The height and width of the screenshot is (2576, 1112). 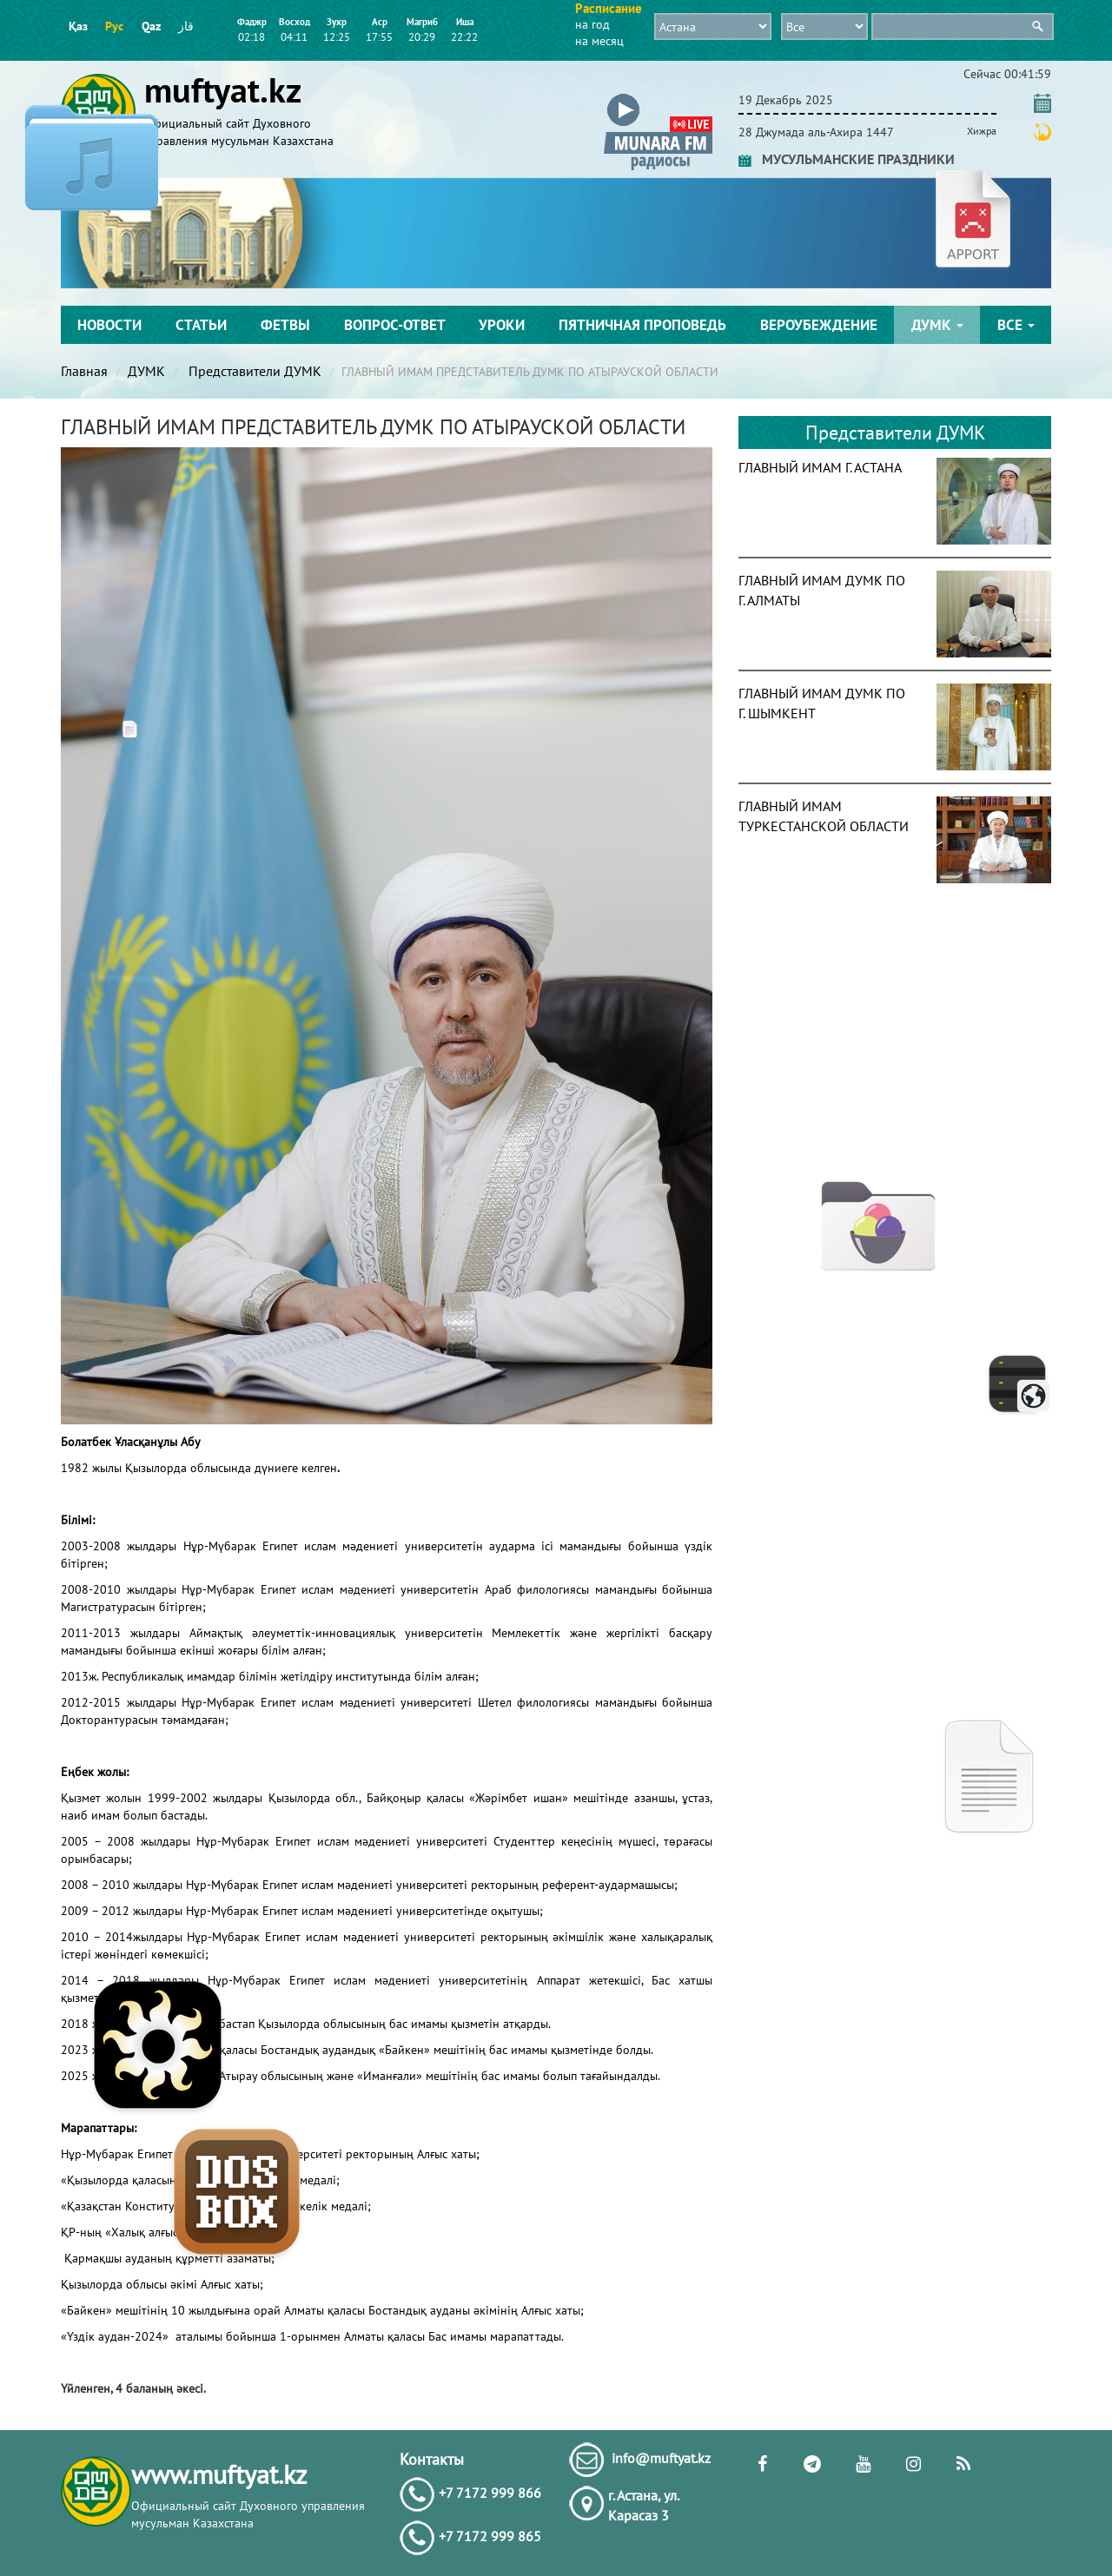 What do you see at coordinates (877, 1229) in the screenshot?
I see `open folder containing Scoop package manager files` at bounding box center [877, 1229].